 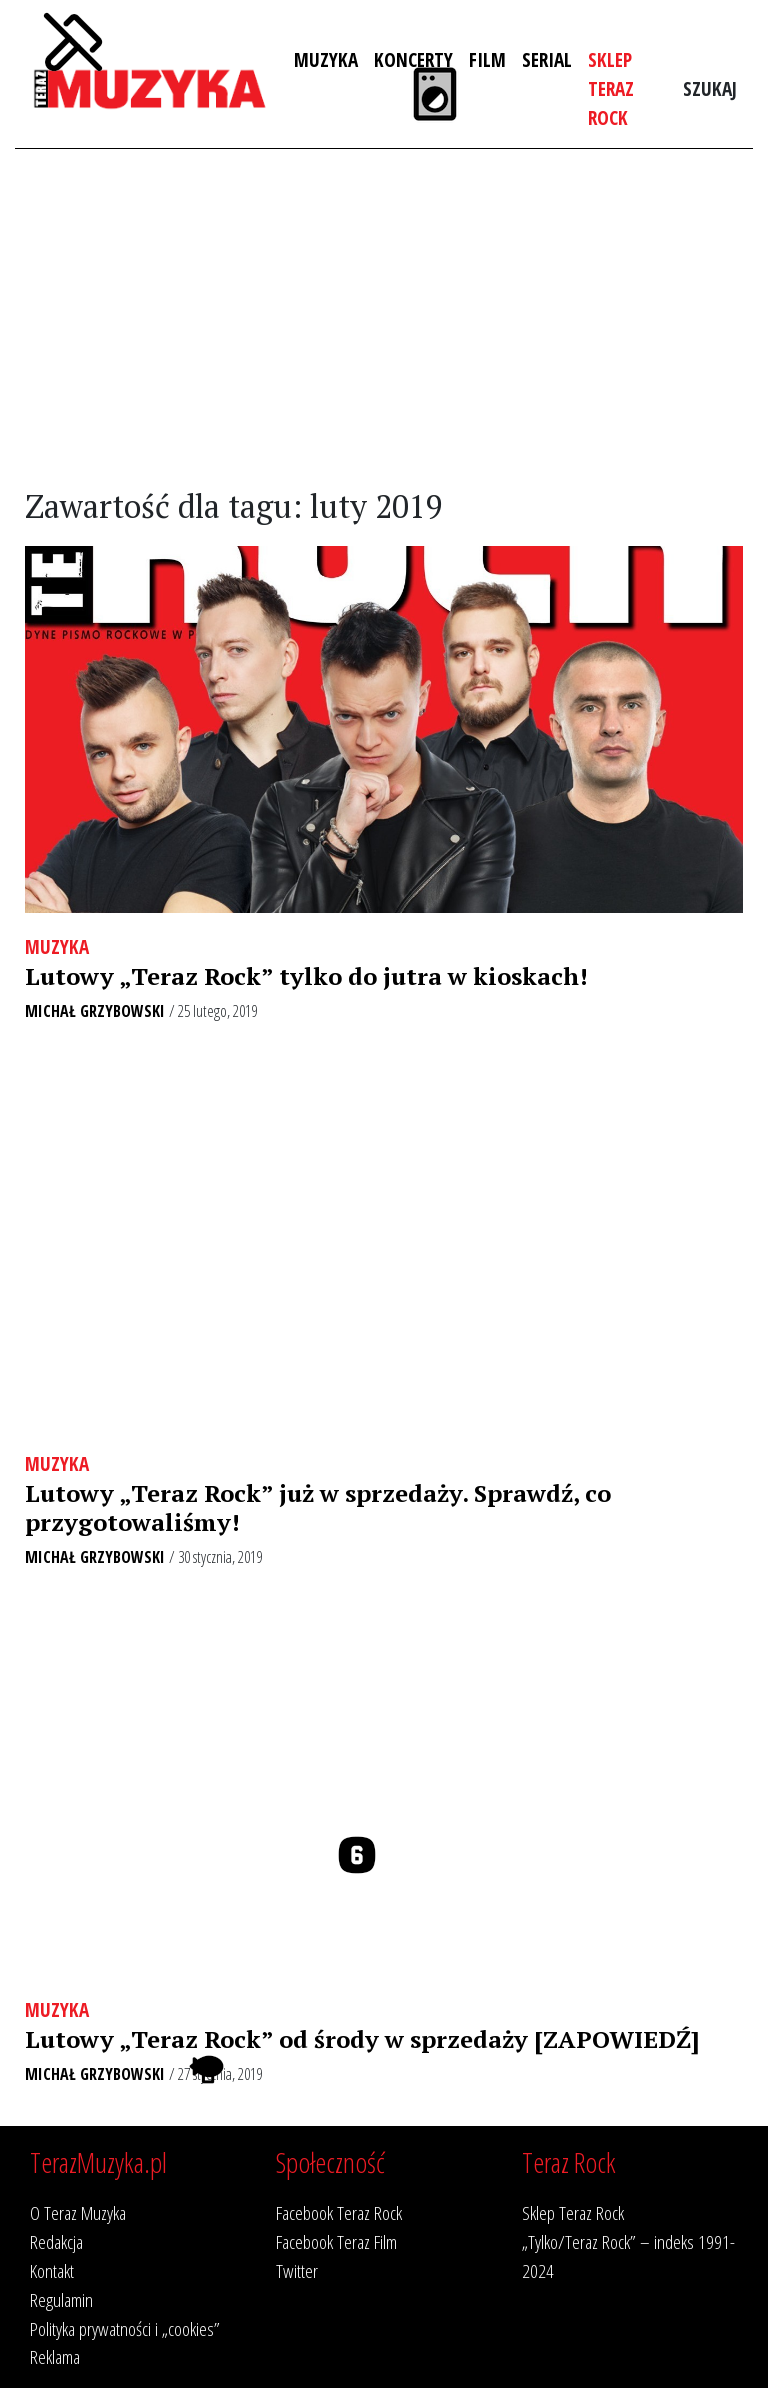 What do you see at coordinates (73, 42) in the screenshot?
I see `indicates build or construction tools are unavailable` at bounding box center [73, 42].